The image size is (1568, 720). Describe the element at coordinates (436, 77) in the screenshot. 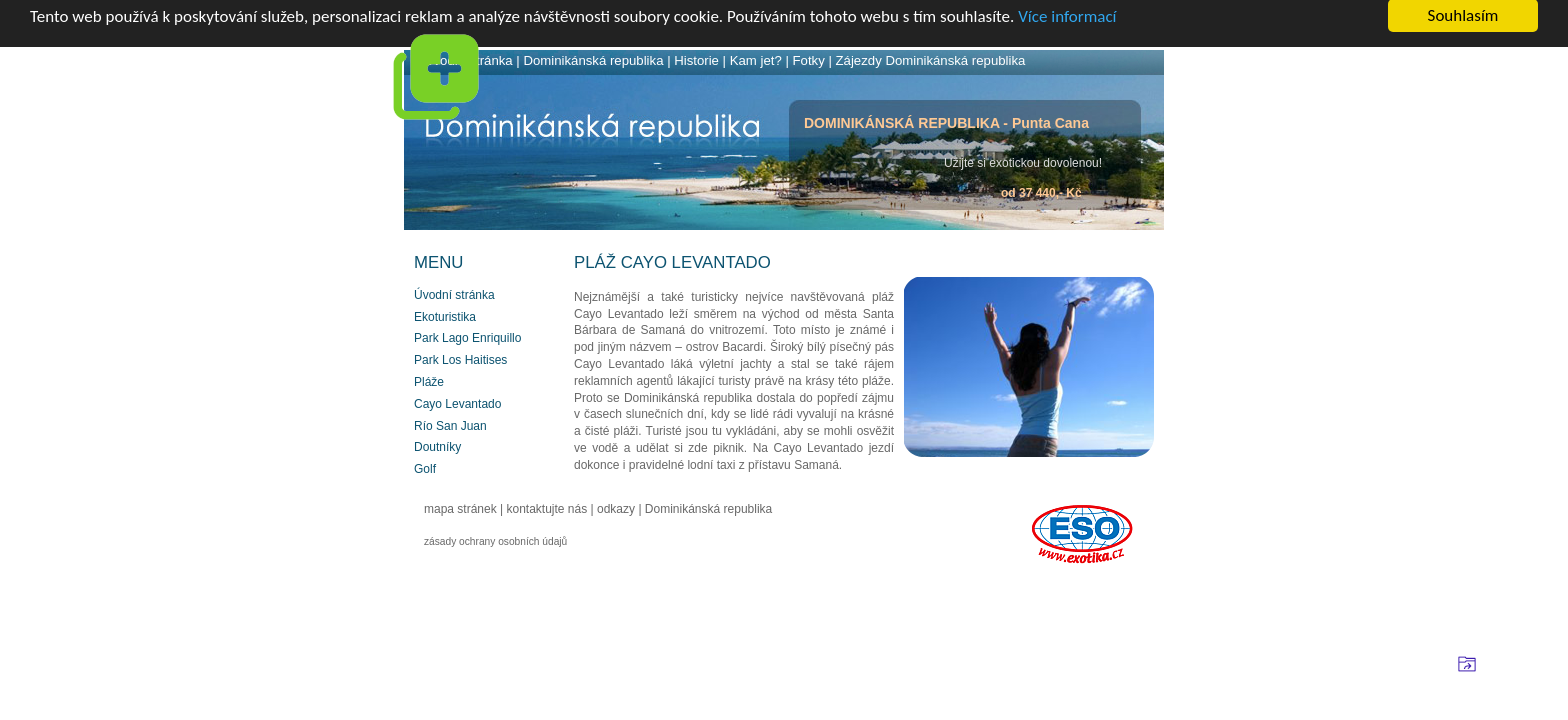

I see `add a new item to your library` at that location.